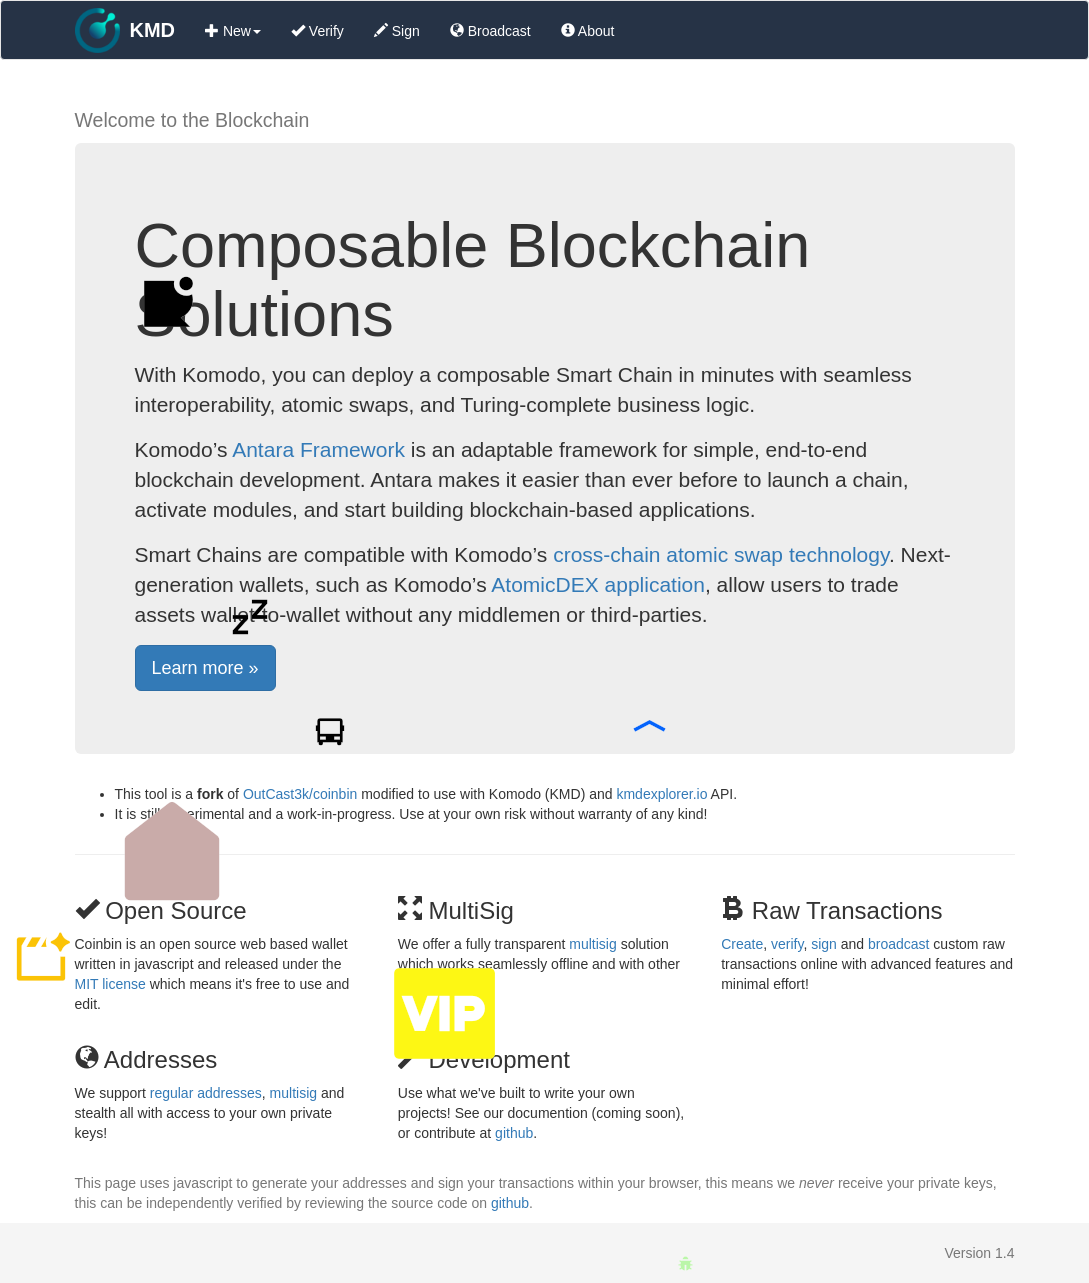 The height and width of the screenshot is (1283, 1089). What do you see at coordinates (250, 617) in the screenshot?
I see `indicates sleep or rest mode` at bounding box center [250, 617].